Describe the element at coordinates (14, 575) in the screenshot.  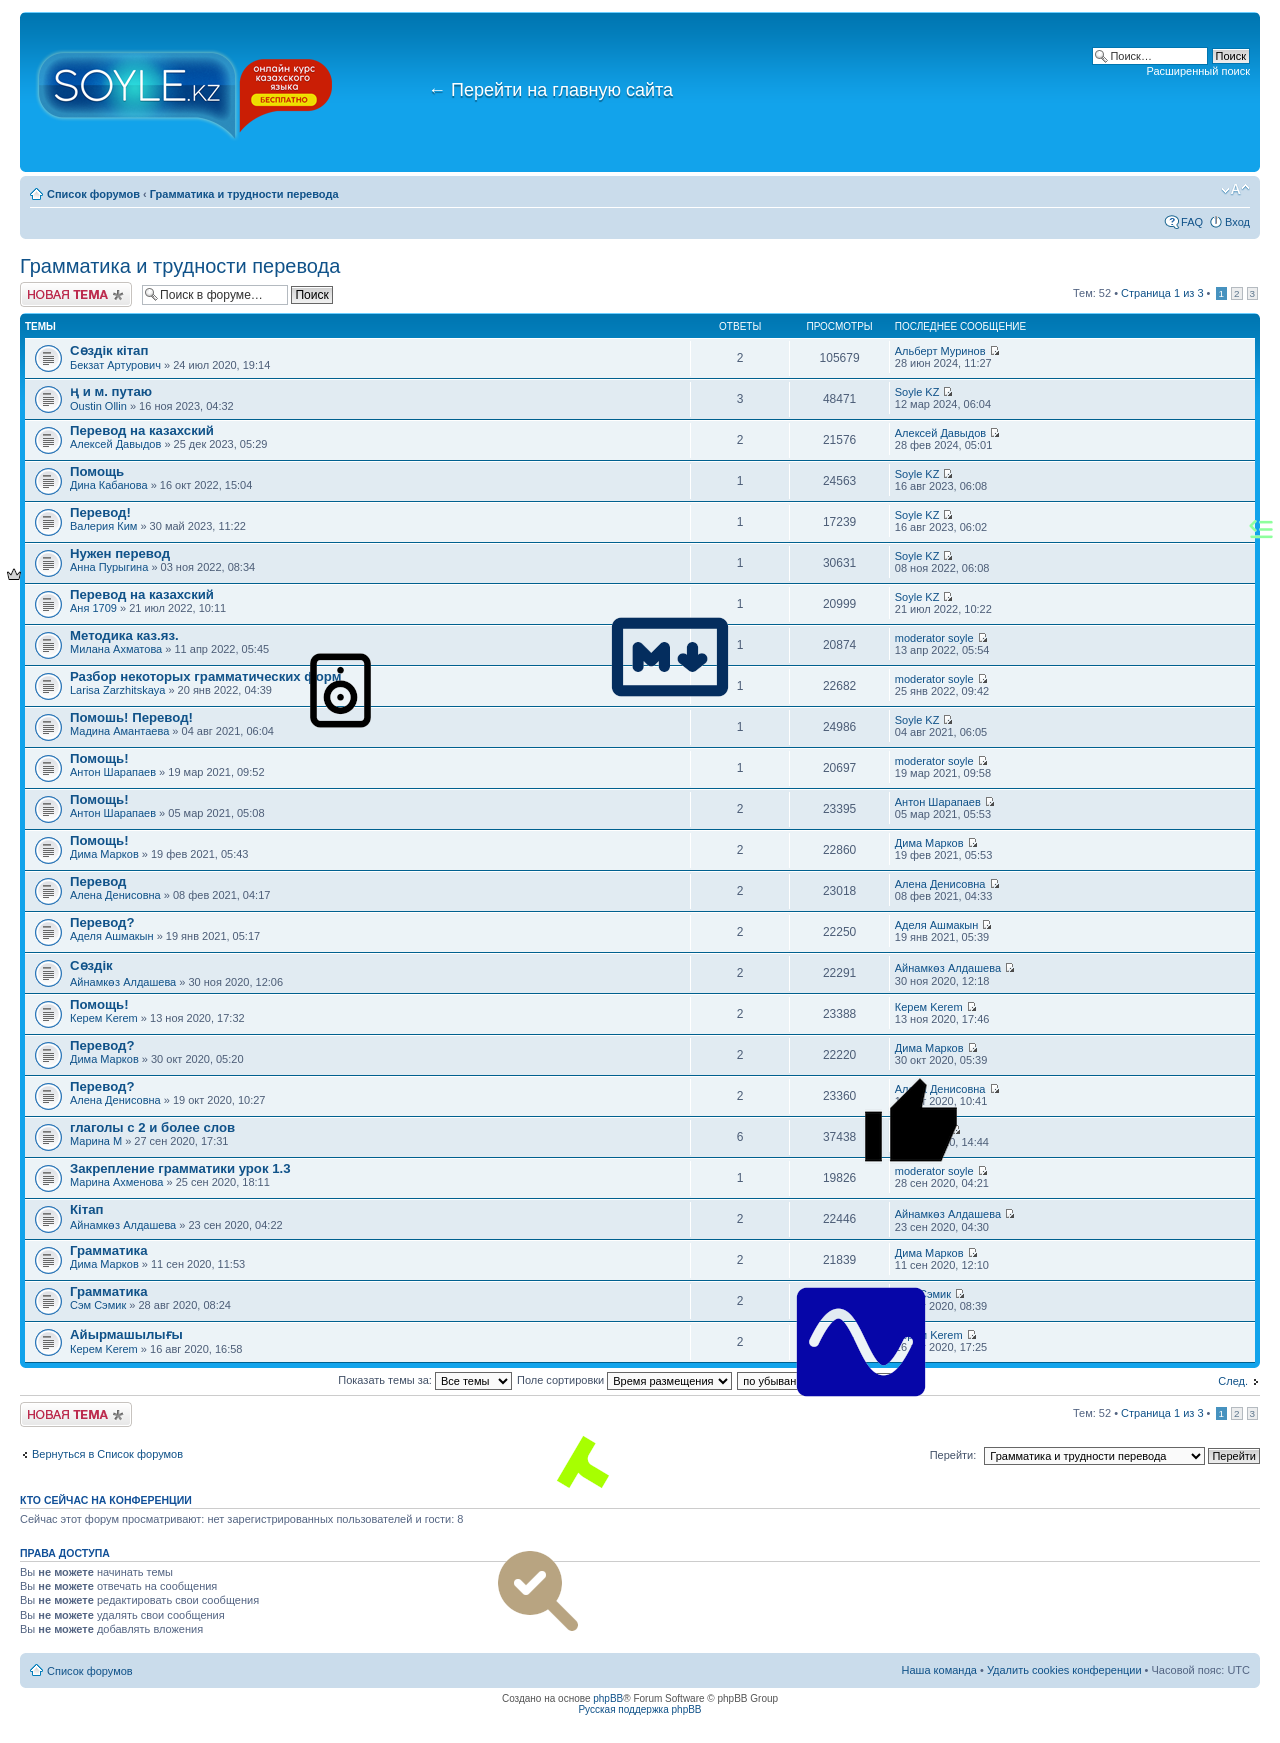
I see `indicates premium or pro membership status` at that location.